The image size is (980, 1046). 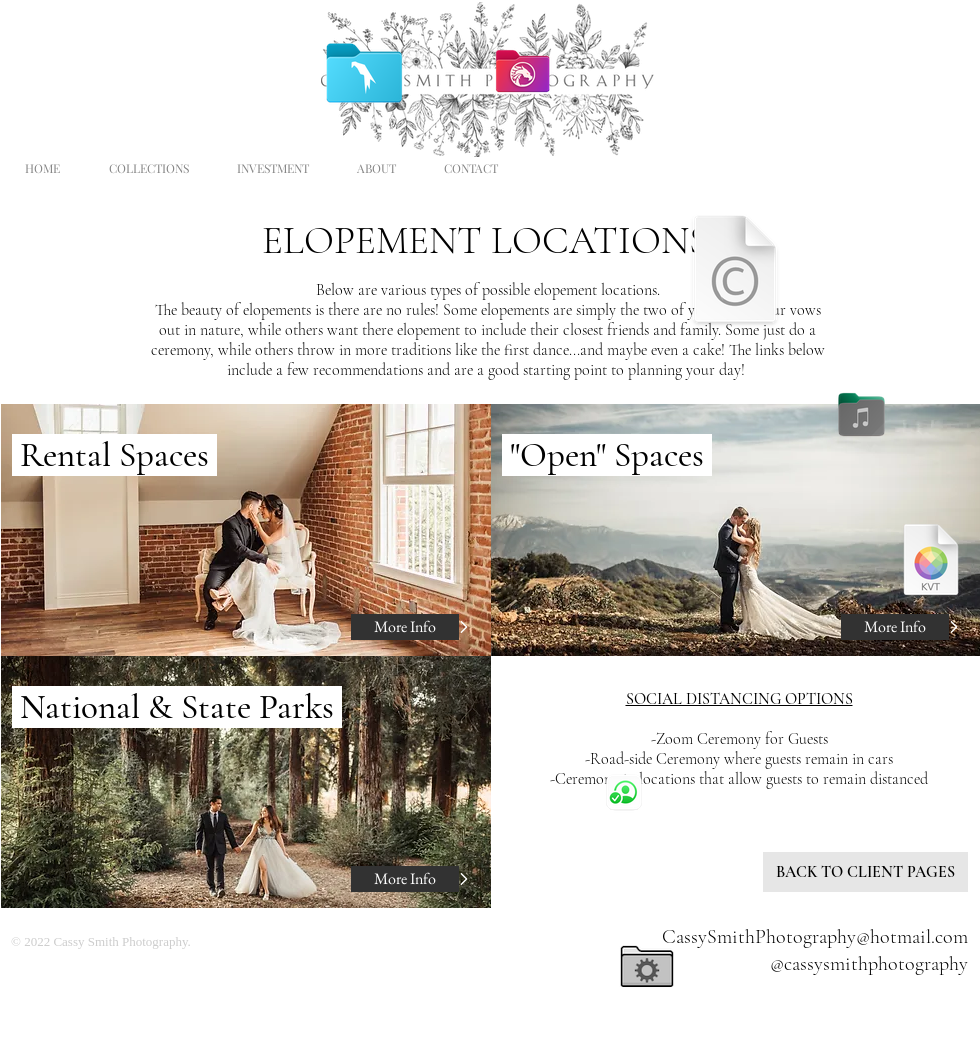 What do you see at coordinates (861, 414) in the screenshot?
I see `open your music folder` at bounding box center [861, 414].